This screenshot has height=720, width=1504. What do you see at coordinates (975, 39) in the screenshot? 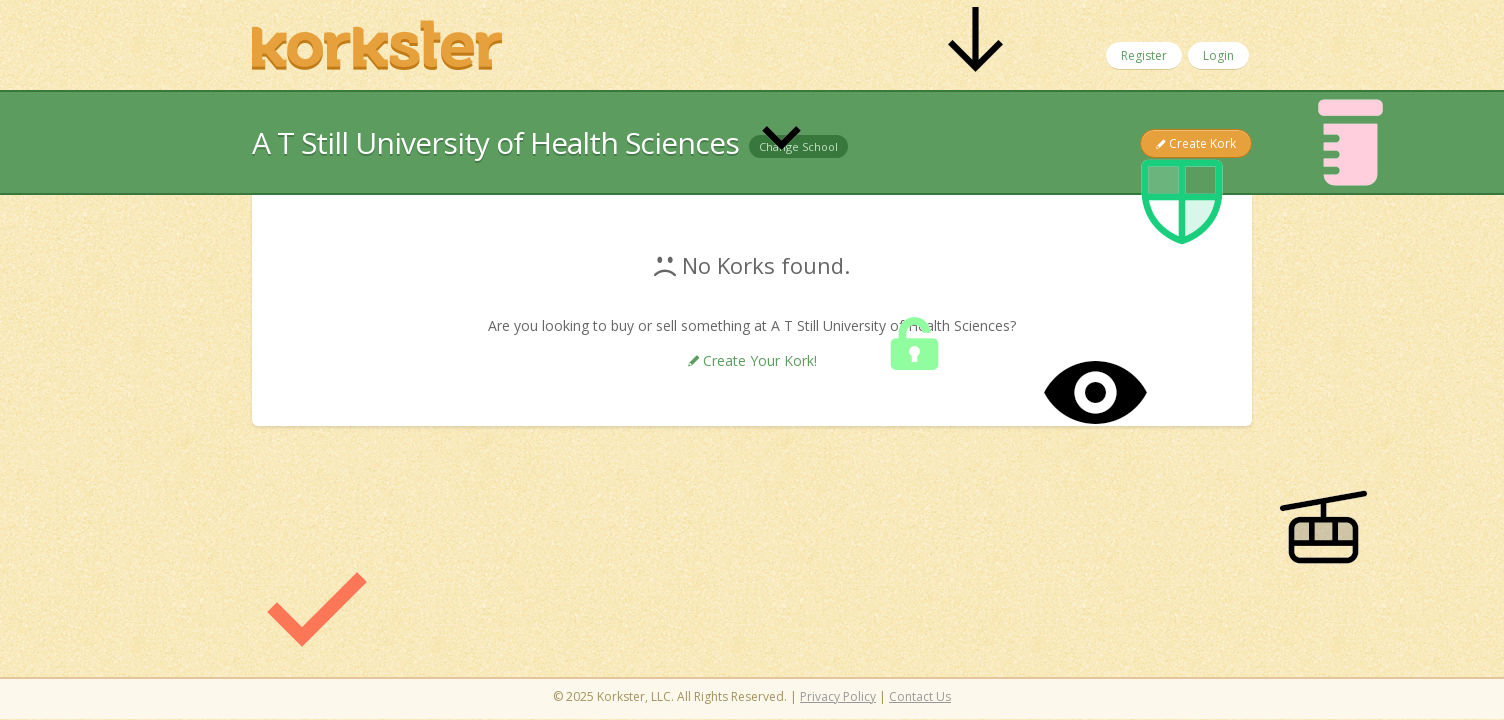
I see `scroll down or view more content` at bounding box center [975, 39].